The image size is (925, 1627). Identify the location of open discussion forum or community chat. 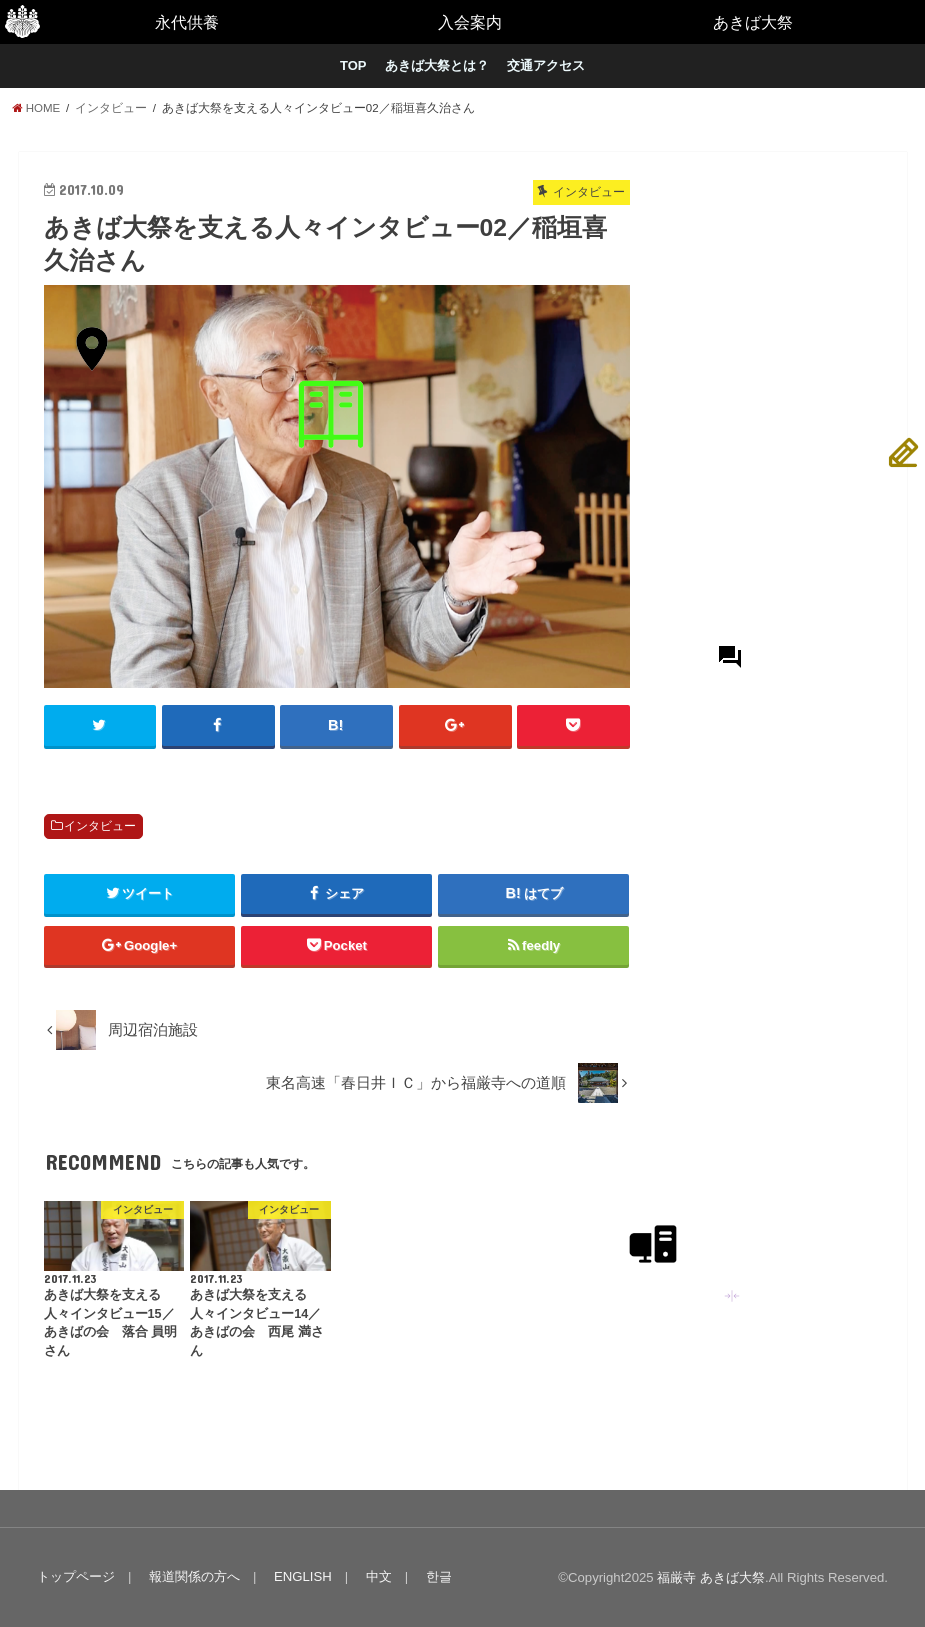
(730, 657).